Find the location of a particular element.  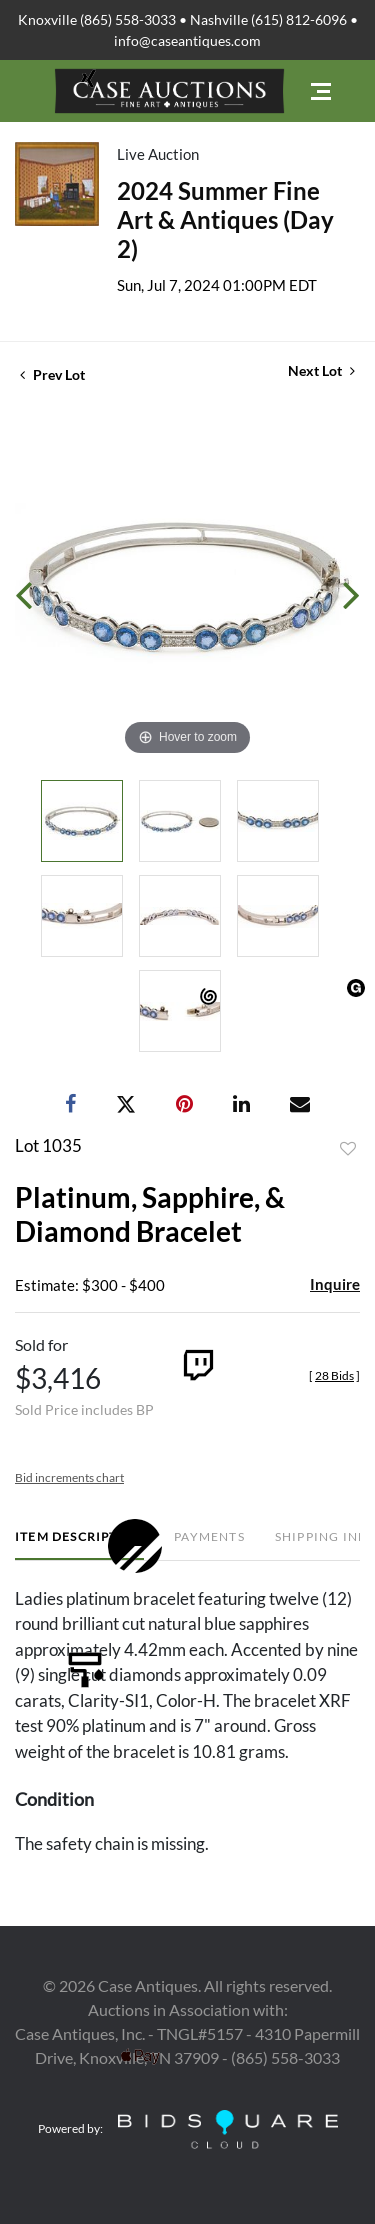

link to xing professional network profile is located at coordinates (88, 78).